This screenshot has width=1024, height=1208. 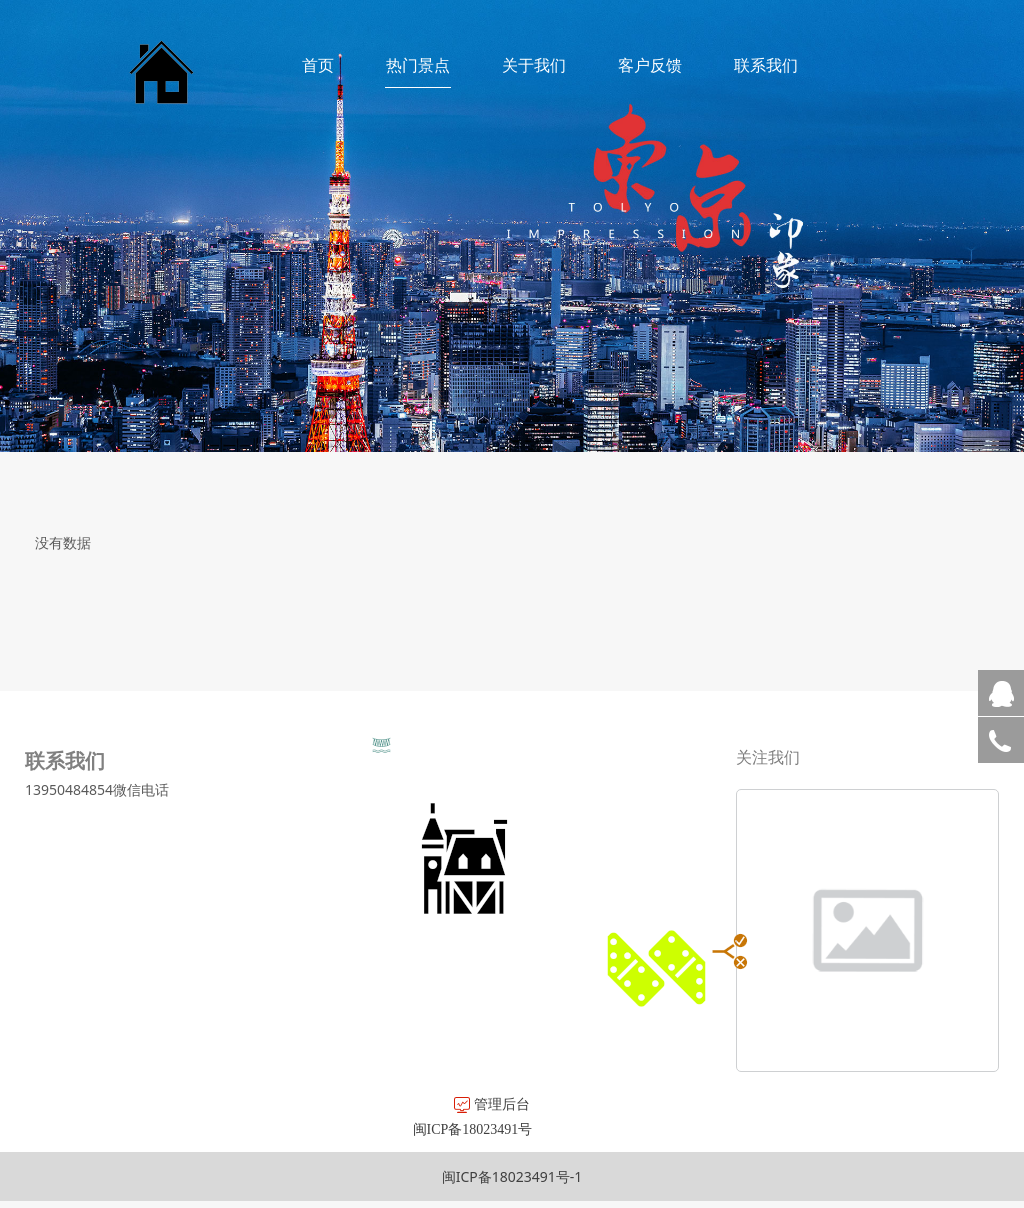 What do you see at coordinates (464, 858) in the screenshot?
I see `access the village or town area` at bounding box center [464, 858].